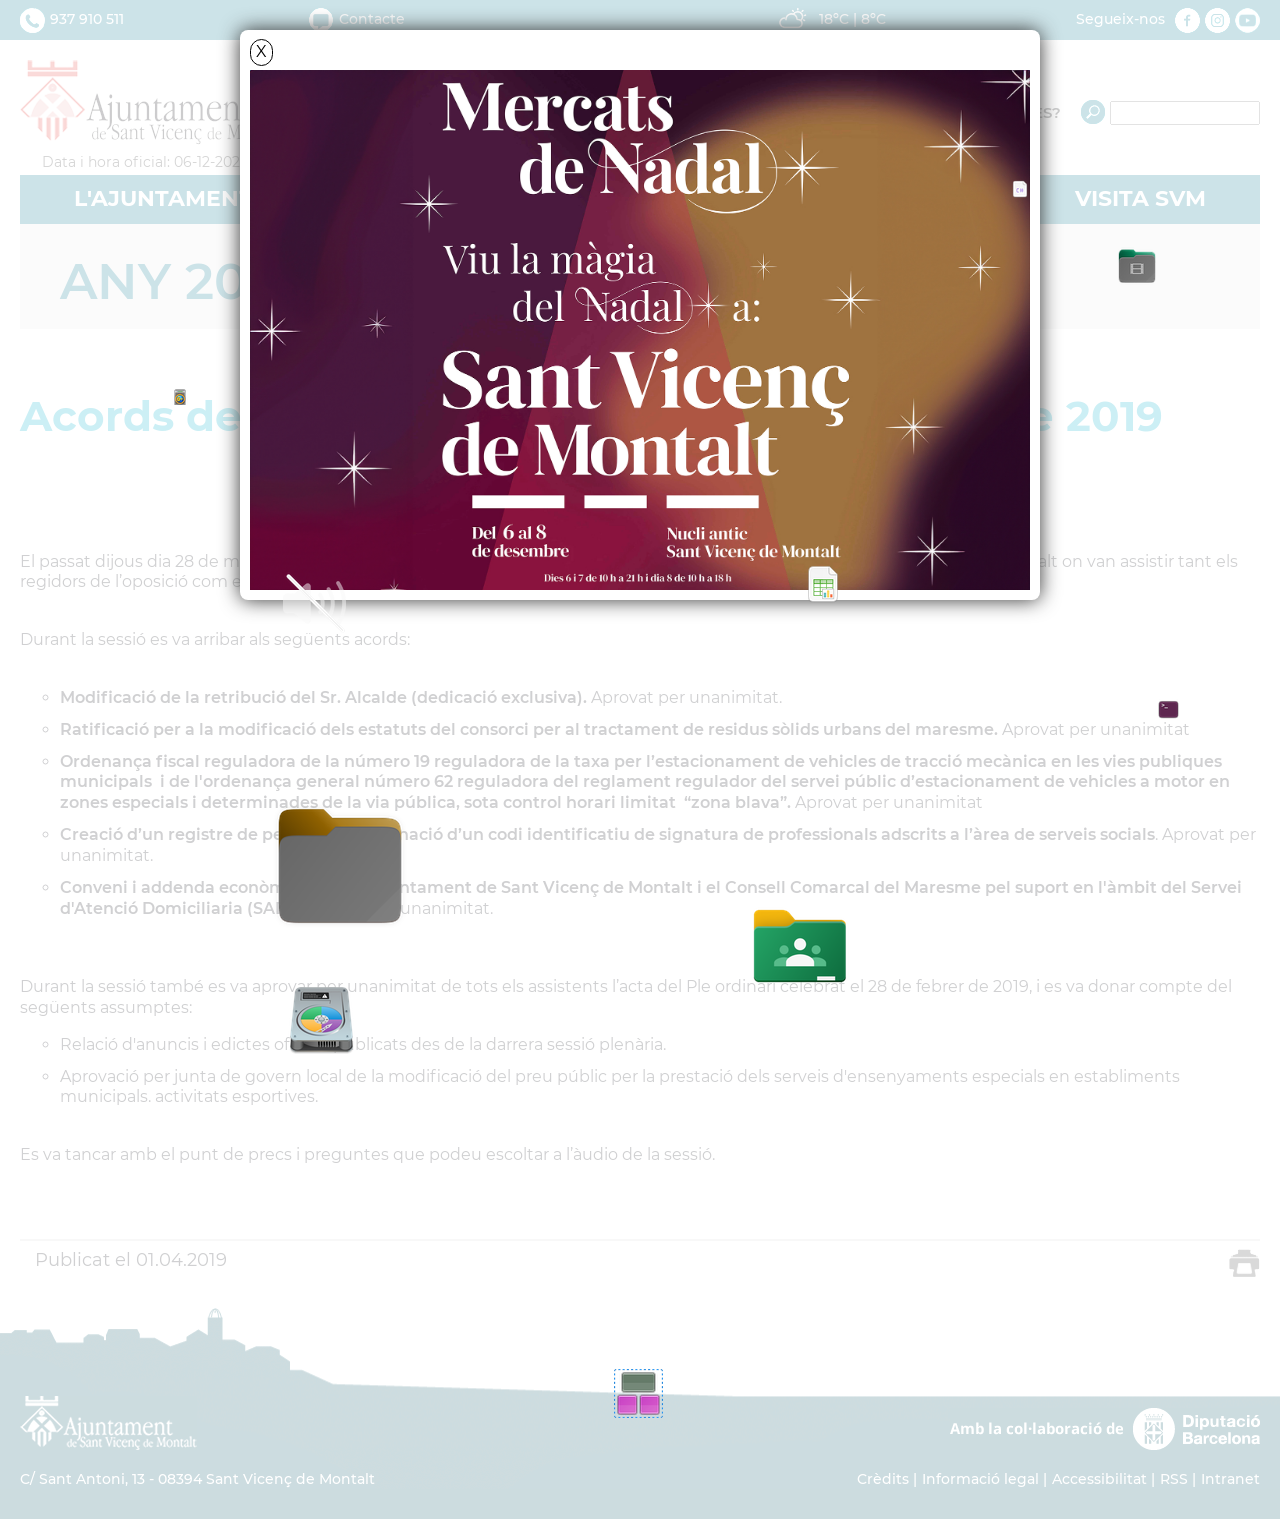  What do you see at coordinates (823, 584) in the screenshot?
I see `spreadsheet file created in openoffice calc` at bounding box center [823, 584].